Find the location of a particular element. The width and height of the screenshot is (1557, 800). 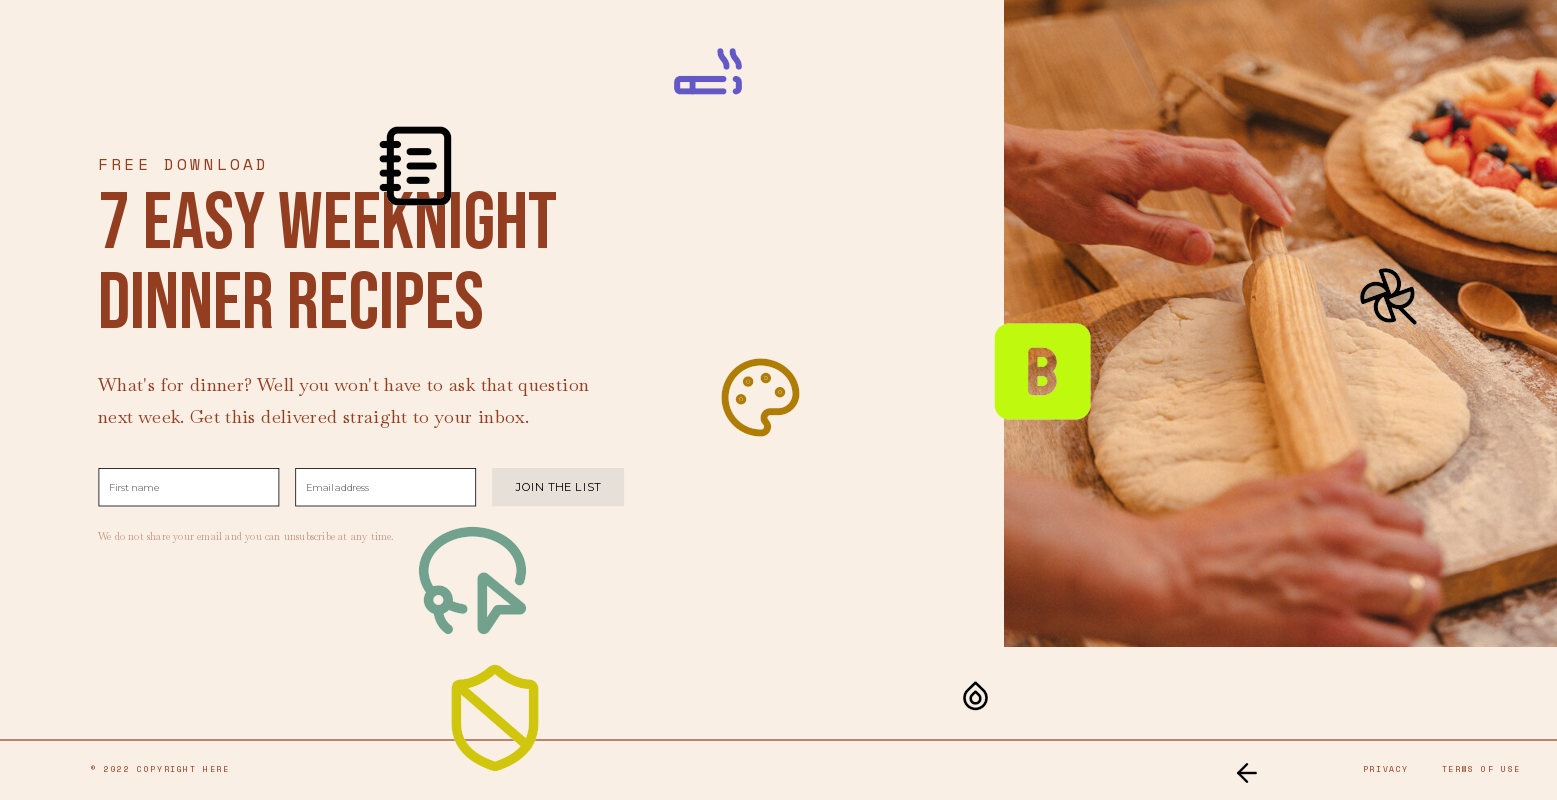

blocked or banned protection status is located at coordinates (495, 718).